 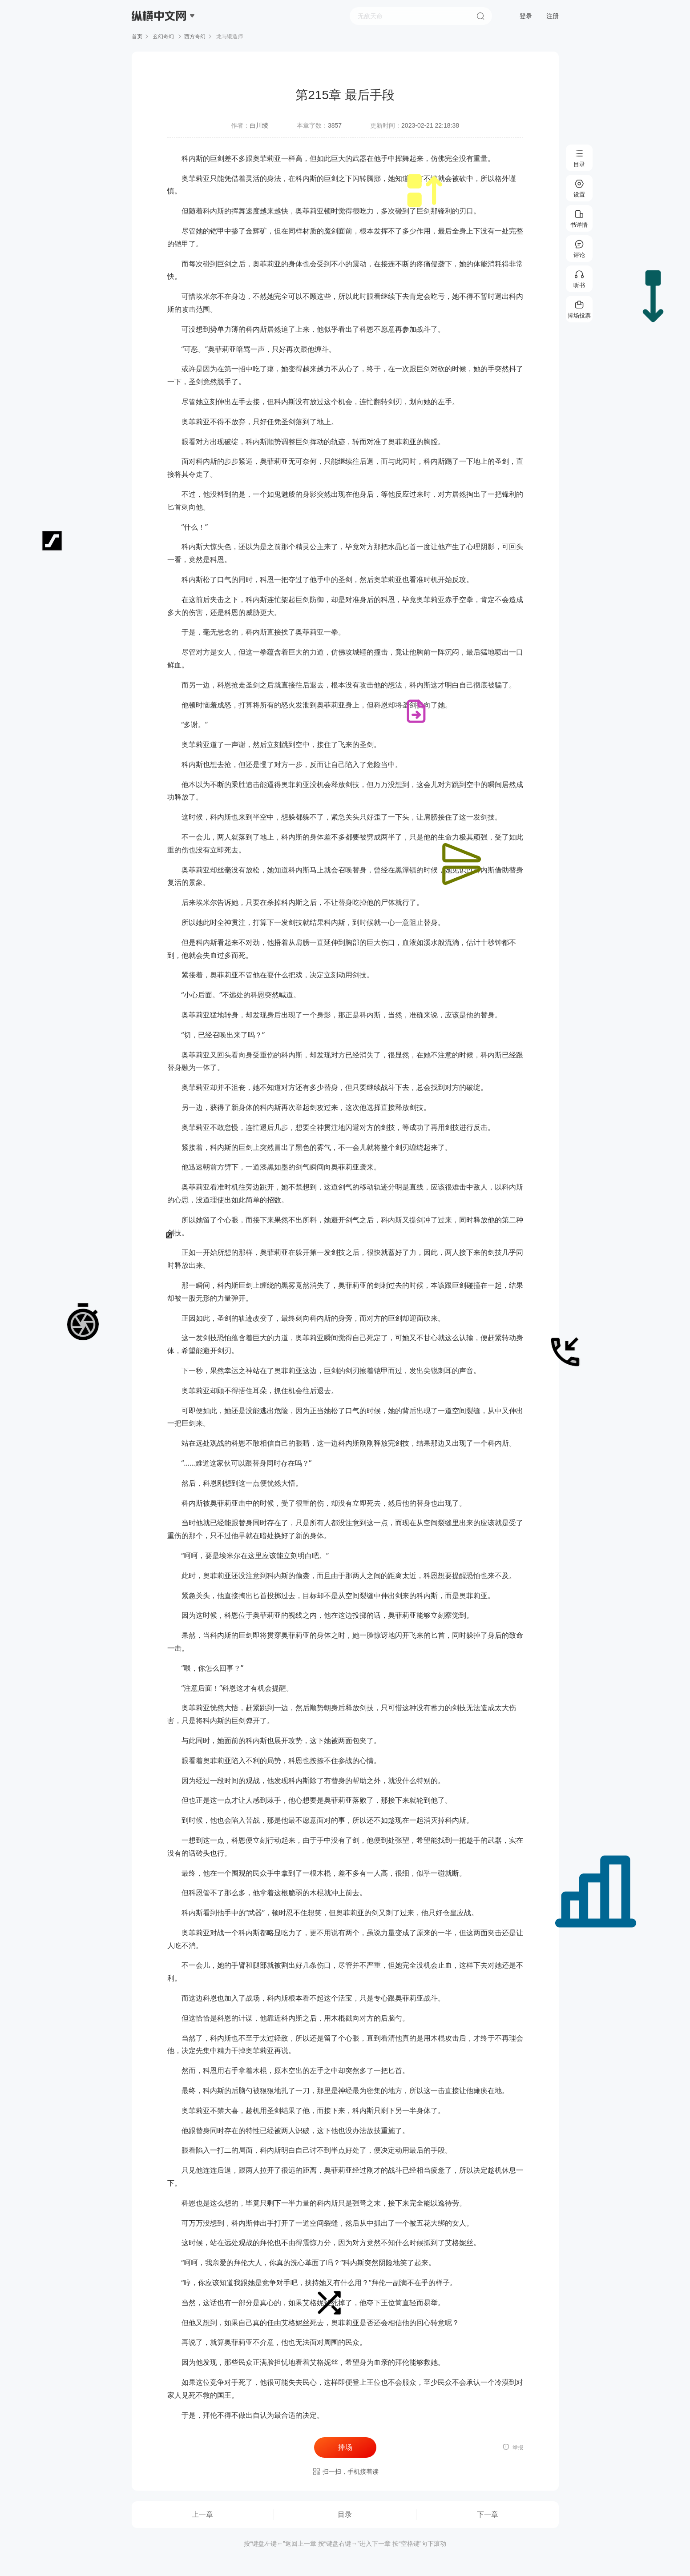 I want to click on download or save content, so click(x=653, y=296).